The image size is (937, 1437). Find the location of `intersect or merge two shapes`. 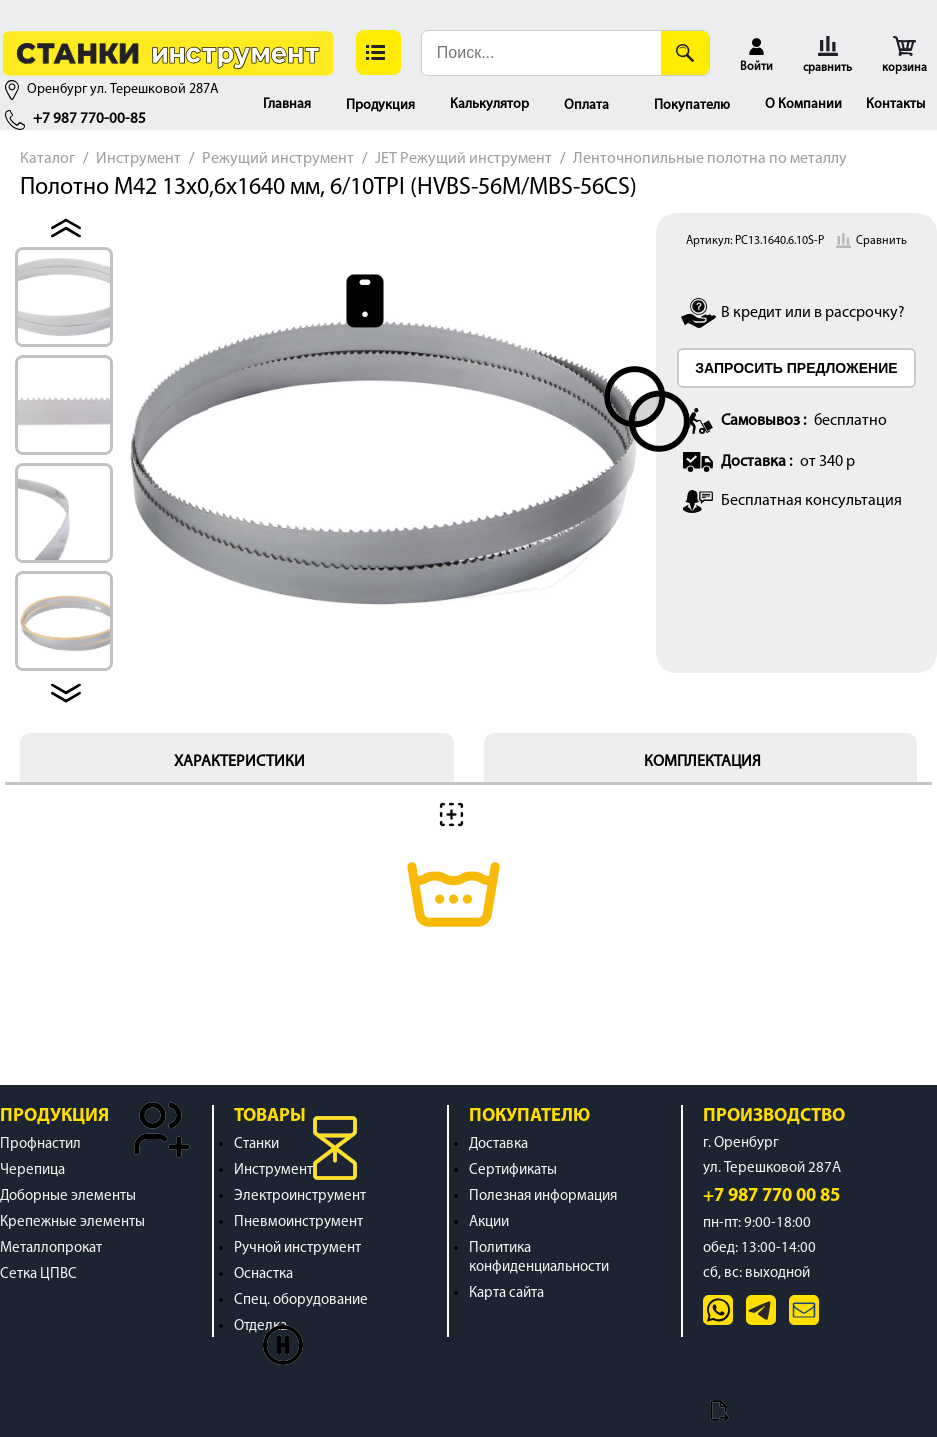

intersect or merge two shapes is located at coordinates (647, 409).